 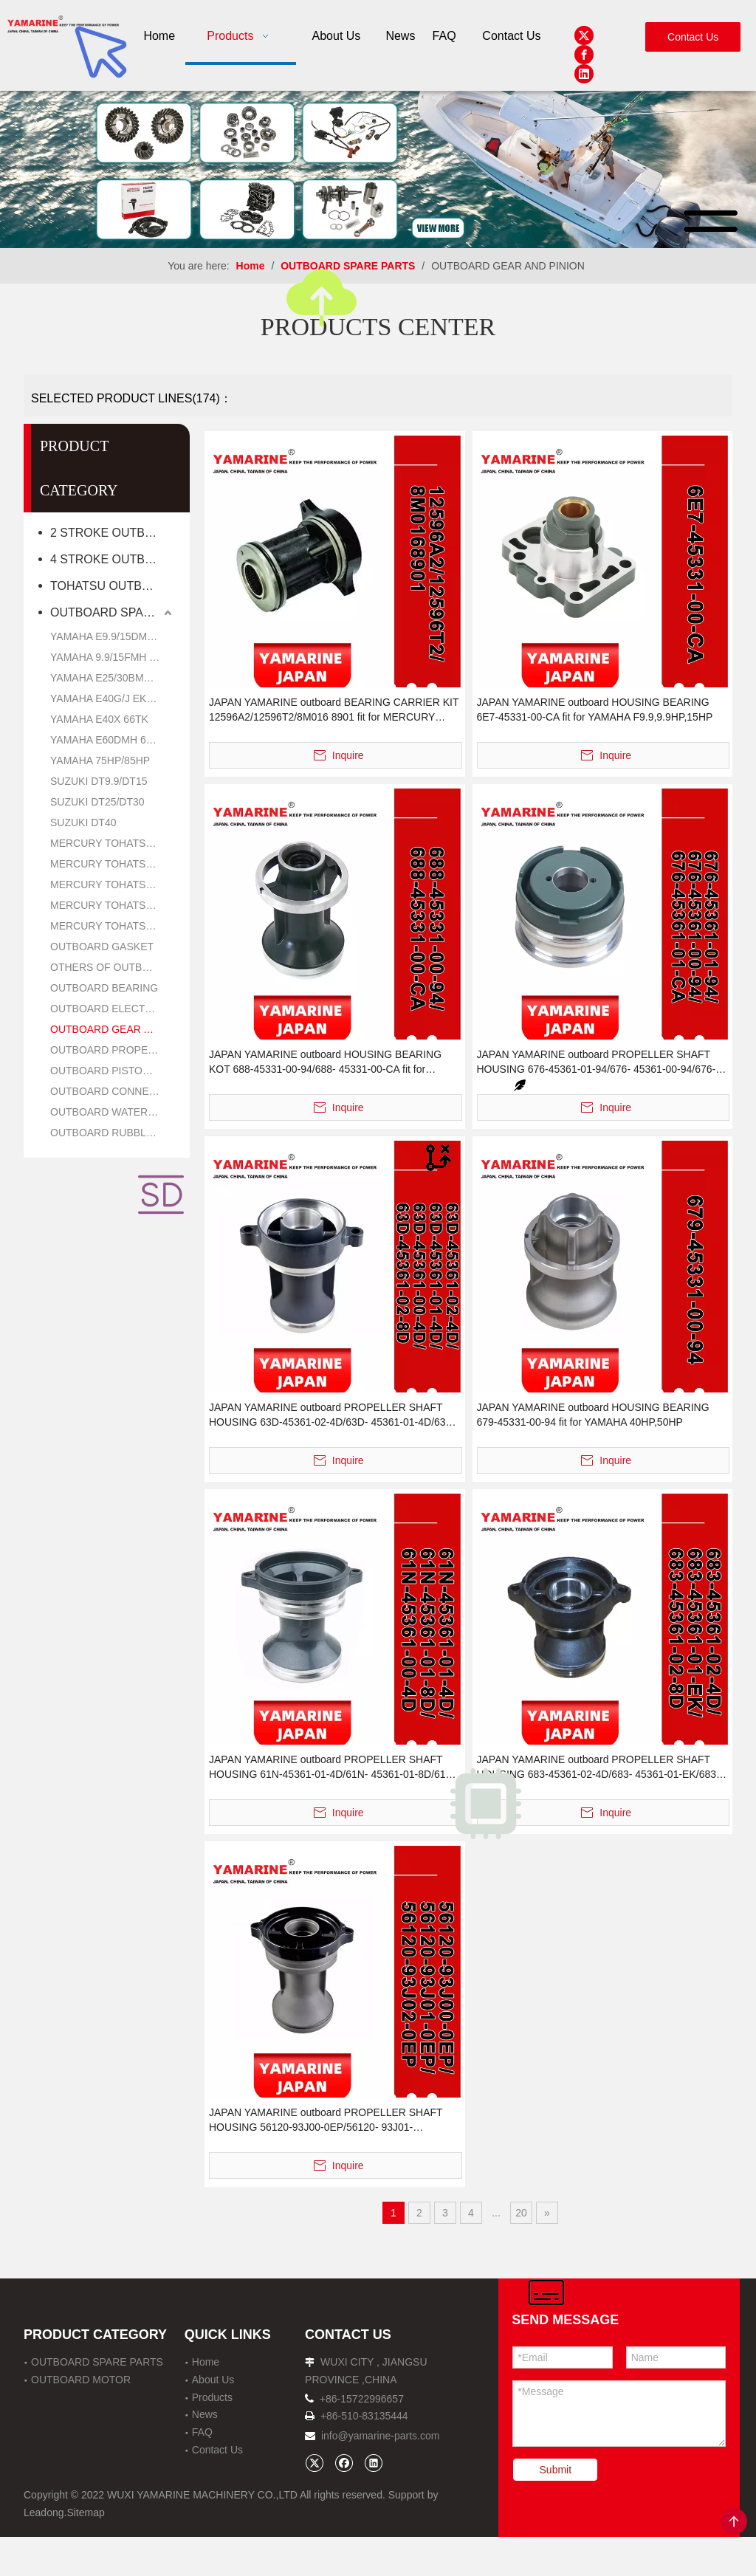 I want to click on compose a new message or note, so click(x=520, y=1085).